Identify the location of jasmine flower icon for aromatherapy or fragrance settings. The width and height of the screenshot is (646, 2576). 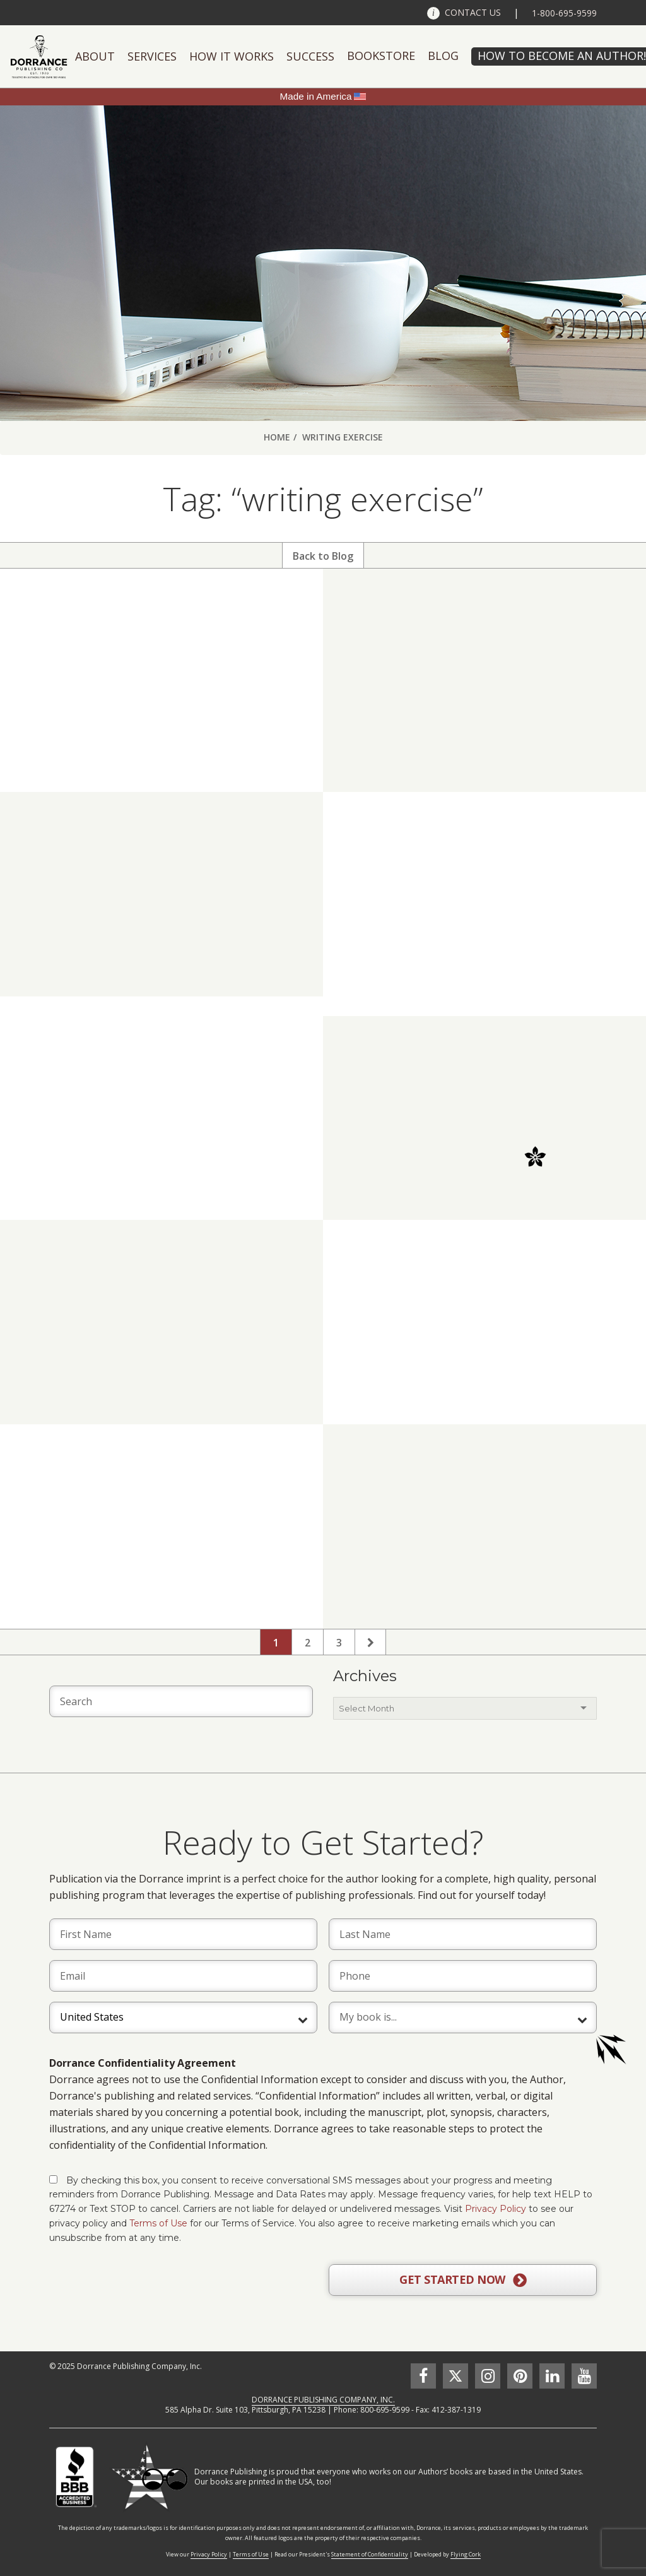
(535, 1156).